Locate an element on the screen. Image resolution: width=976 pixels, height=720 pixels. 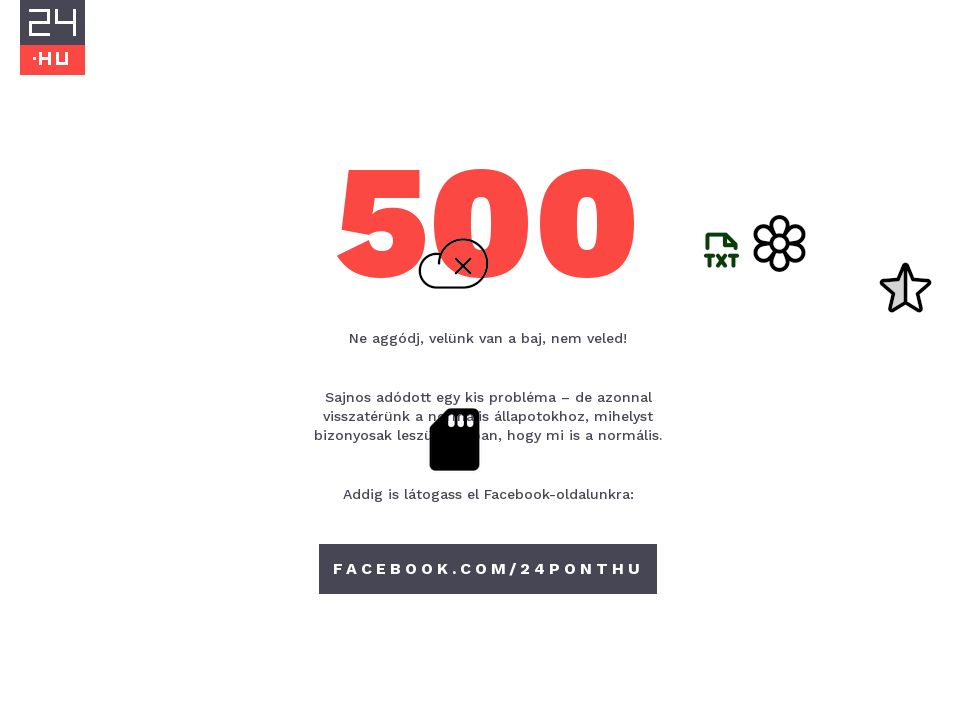
indicates a partial or half-star rating is located at coordinates (905, 288).